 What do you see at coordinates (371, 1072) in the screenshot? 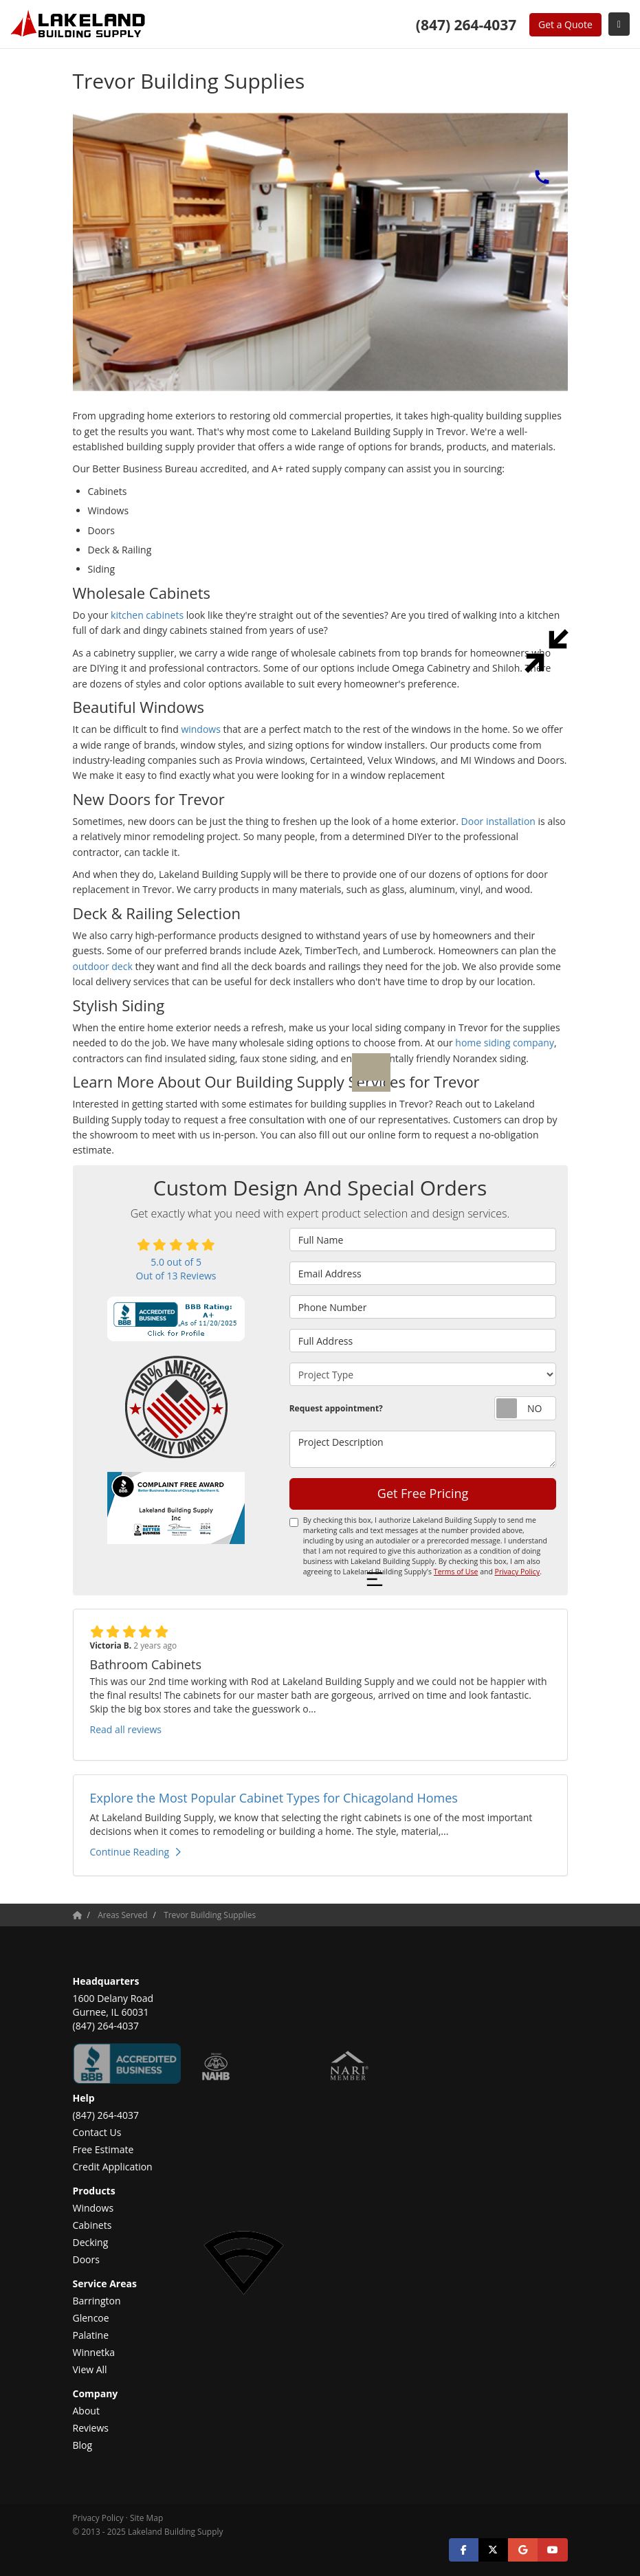
I see `orange telecom company logo` at bounding box center [371, 1072].